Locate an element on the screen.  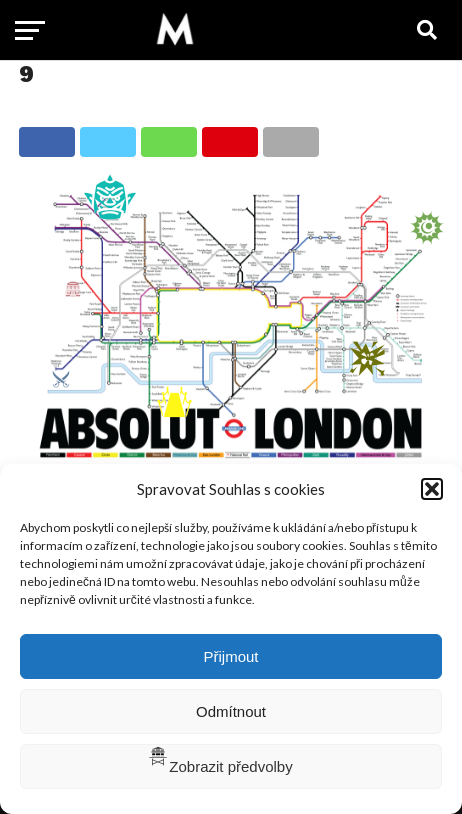
initiate combat or battle mode is located at coordinates (61, 379).